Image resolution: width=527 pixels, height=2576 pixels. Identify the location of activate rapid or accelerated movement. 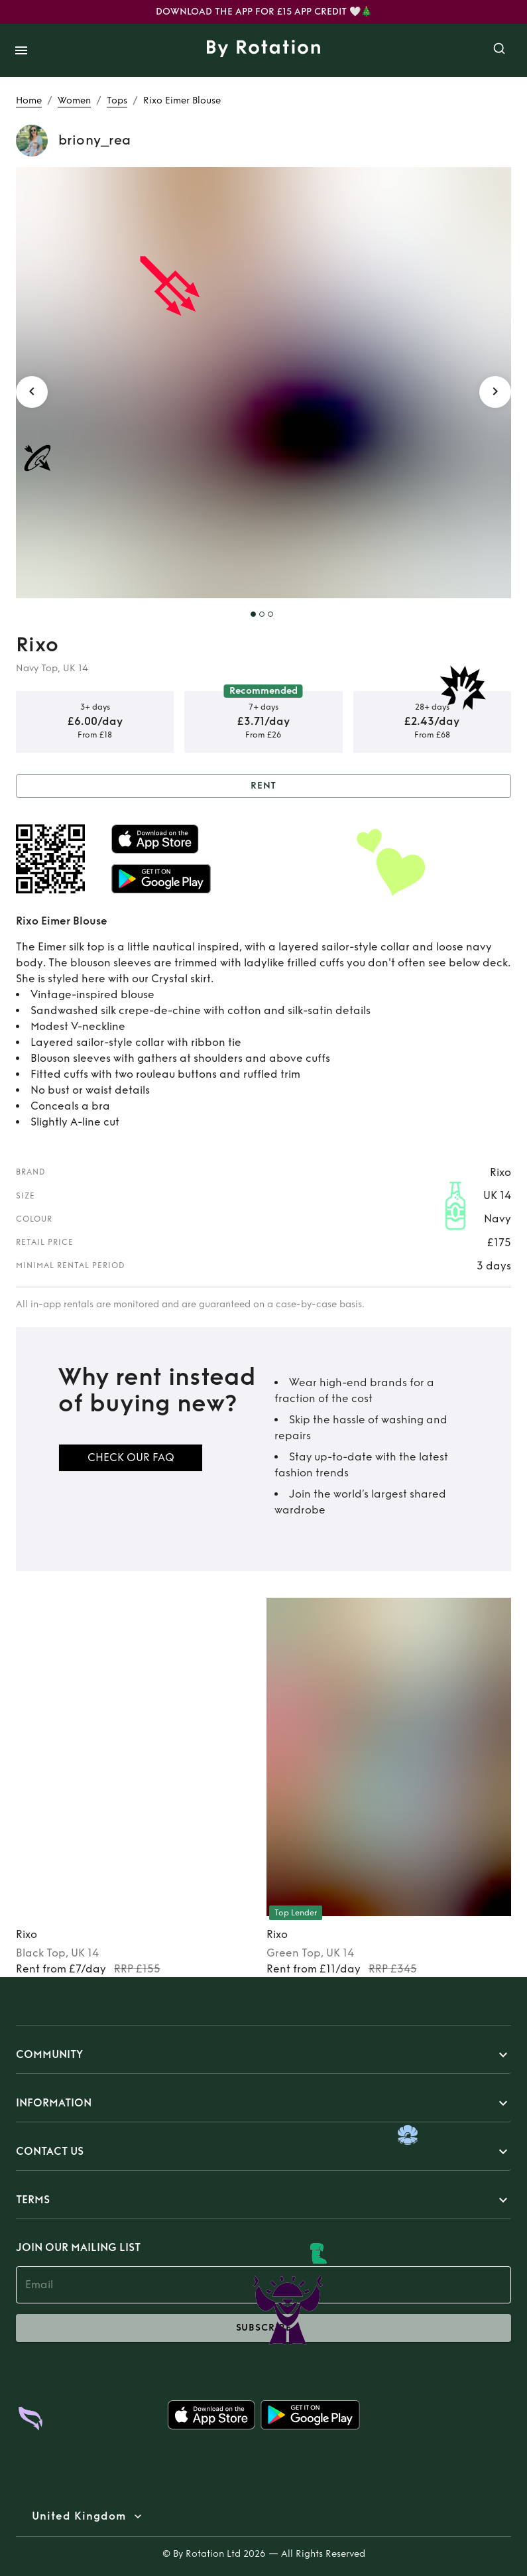
(37, 458).